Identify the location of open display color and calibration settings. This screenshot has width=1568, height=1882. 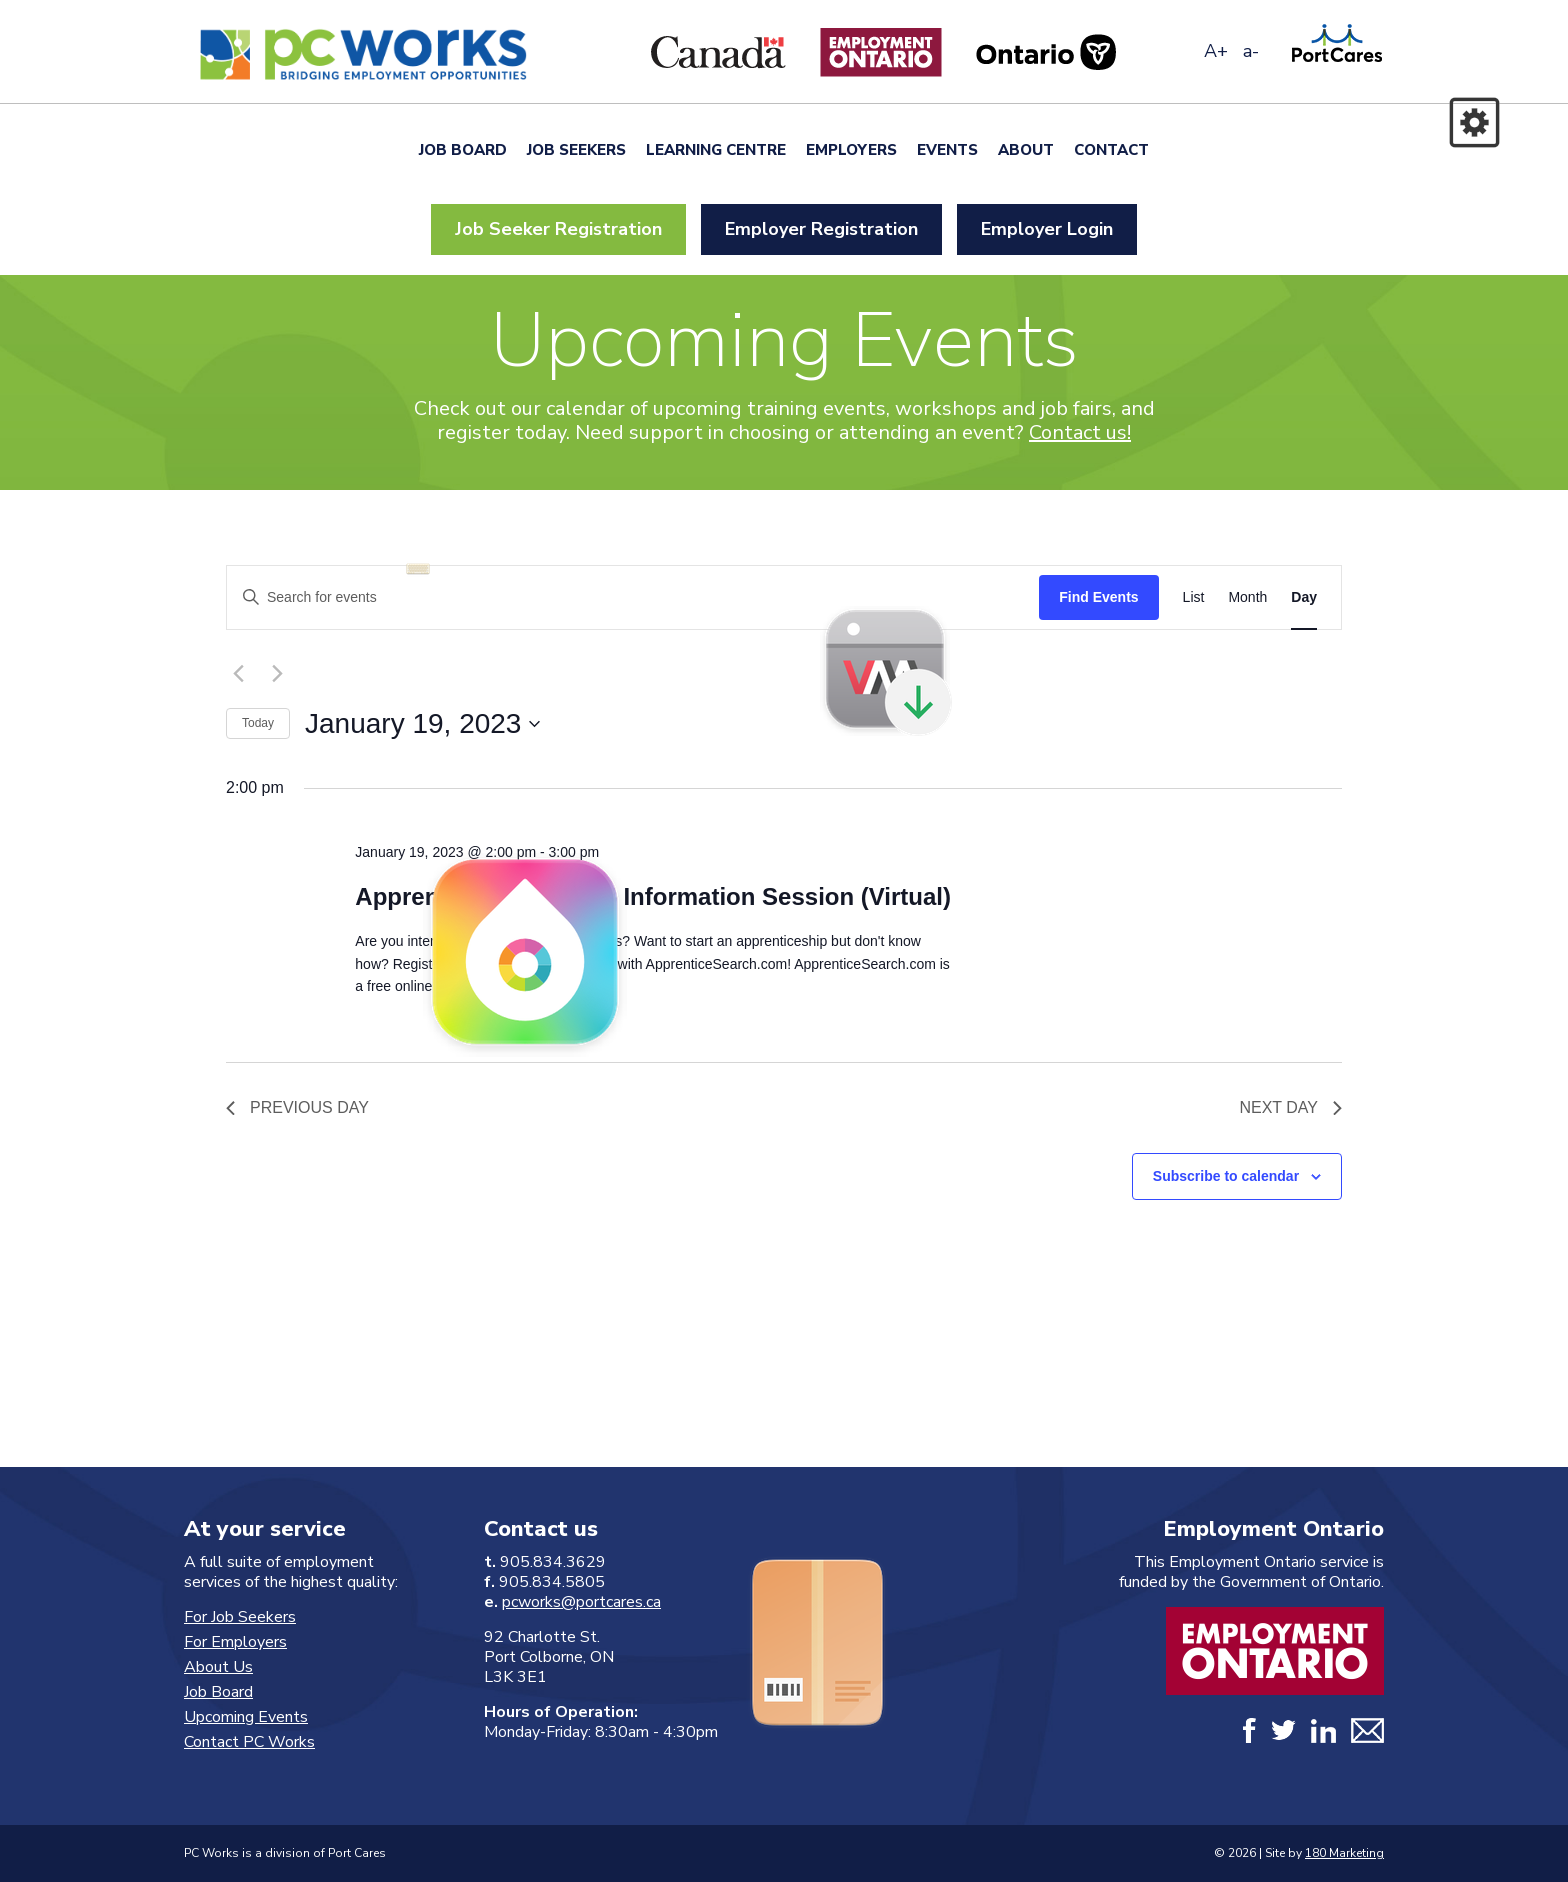
(525, 955).